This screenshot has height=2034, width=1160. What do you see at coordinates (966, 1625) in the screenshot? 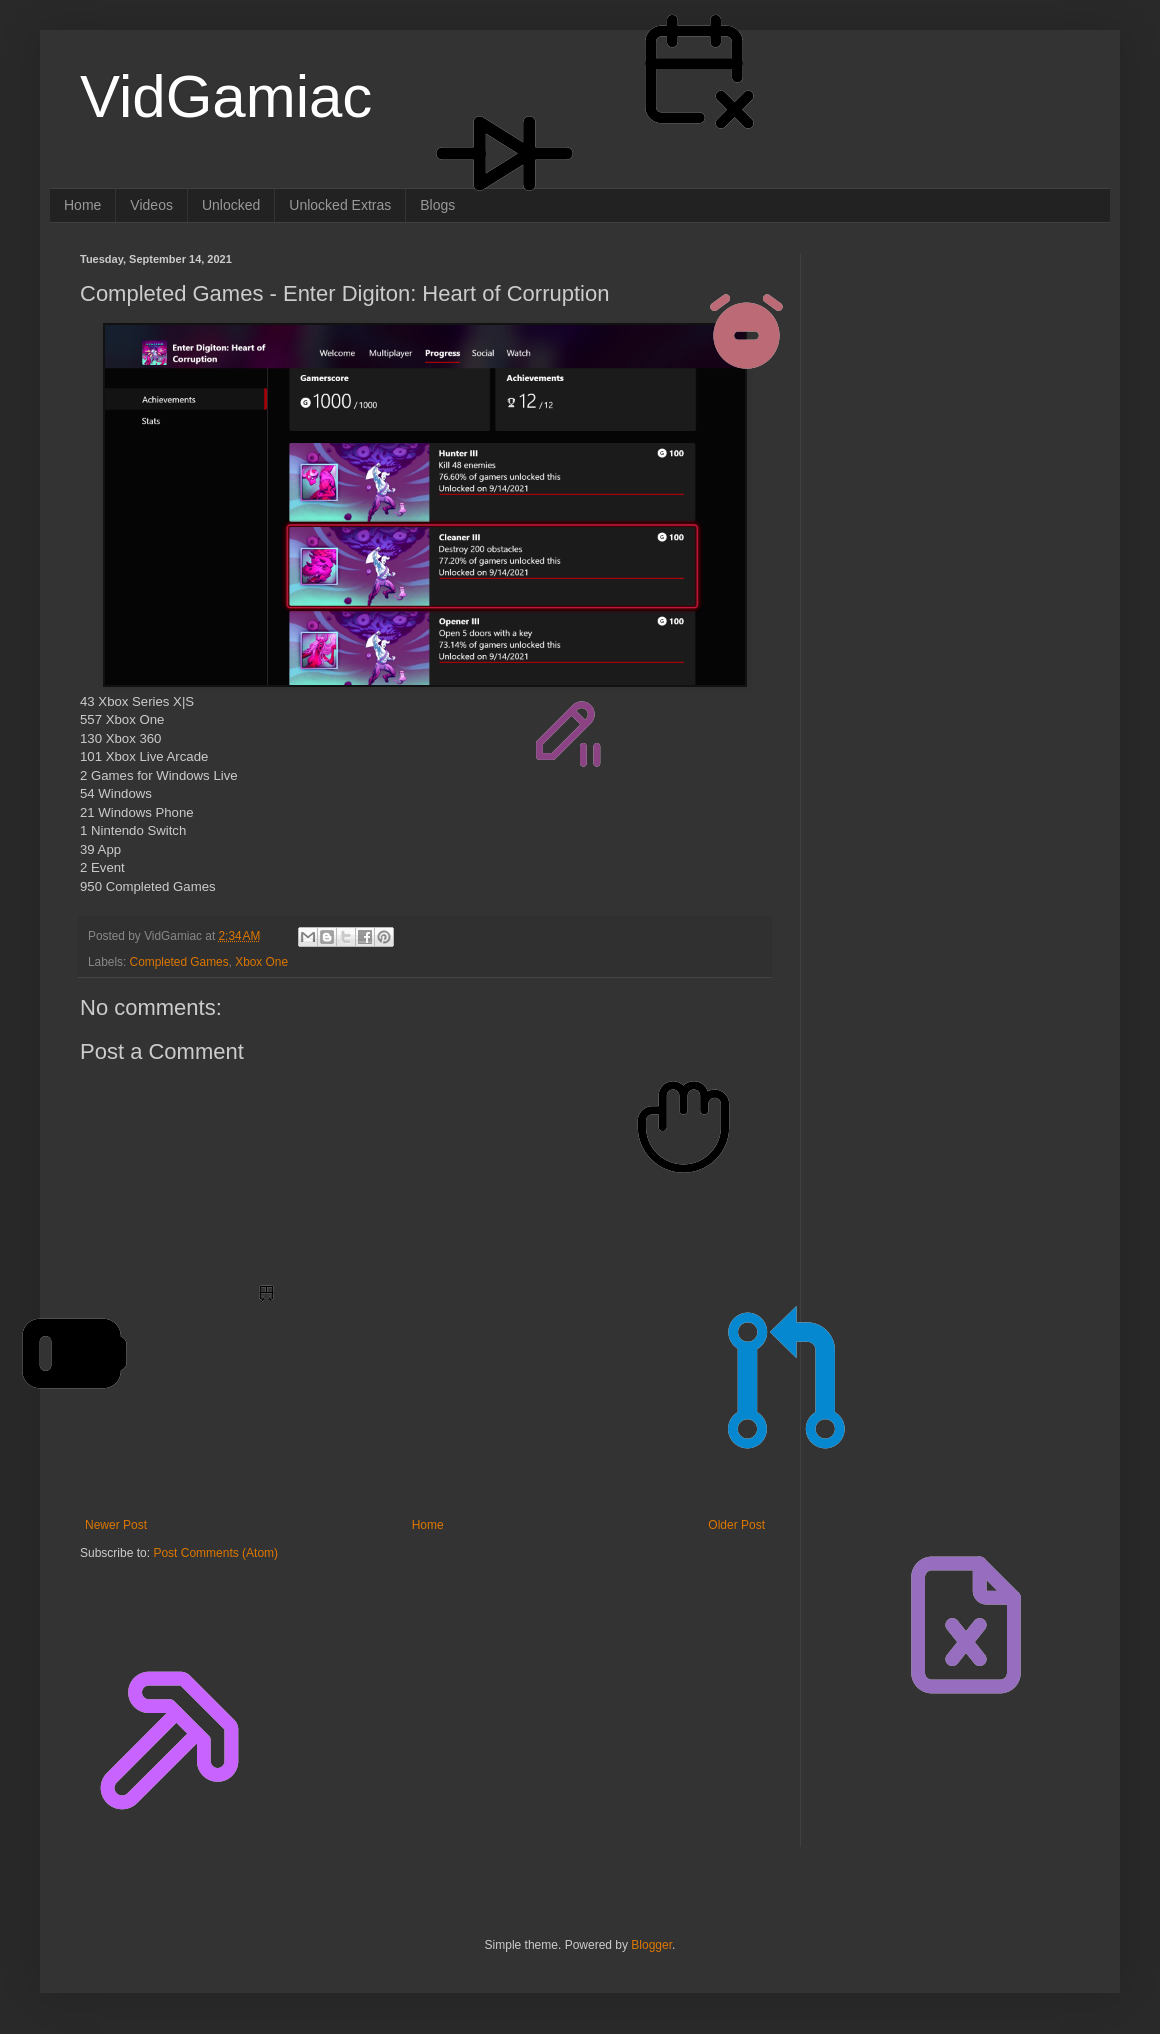
I see `remove or delete a file` at bounding box center [966, 1625].